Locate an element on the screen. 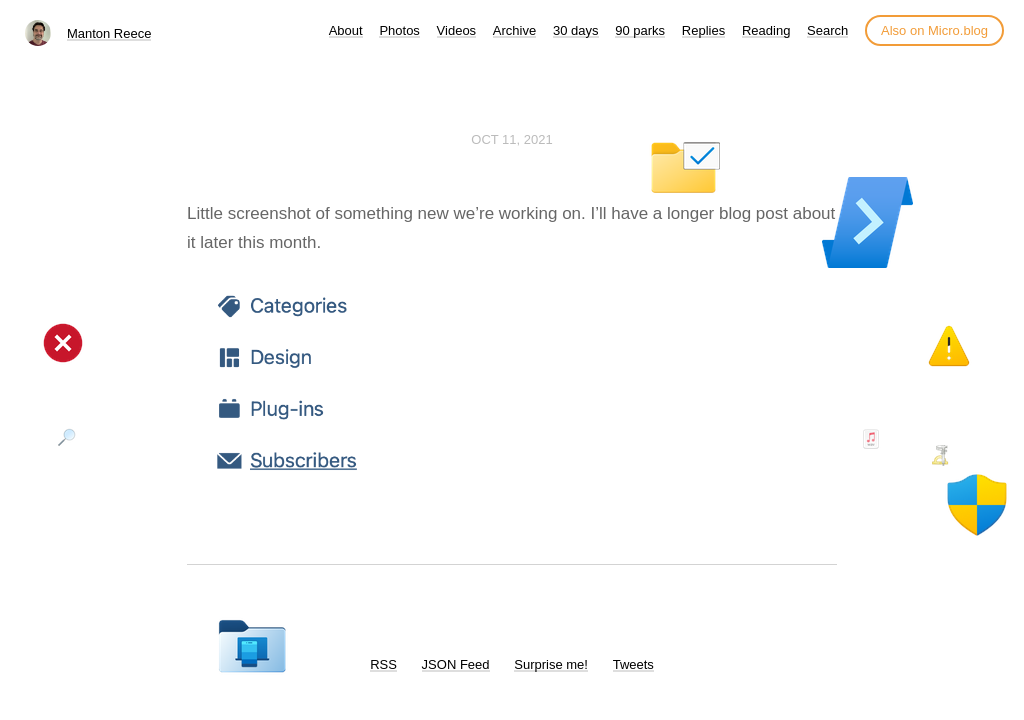 The width and height of the screenshot is (1024, 720). indicates administrator privileges or protected system access is located at coordinates (977, 505).